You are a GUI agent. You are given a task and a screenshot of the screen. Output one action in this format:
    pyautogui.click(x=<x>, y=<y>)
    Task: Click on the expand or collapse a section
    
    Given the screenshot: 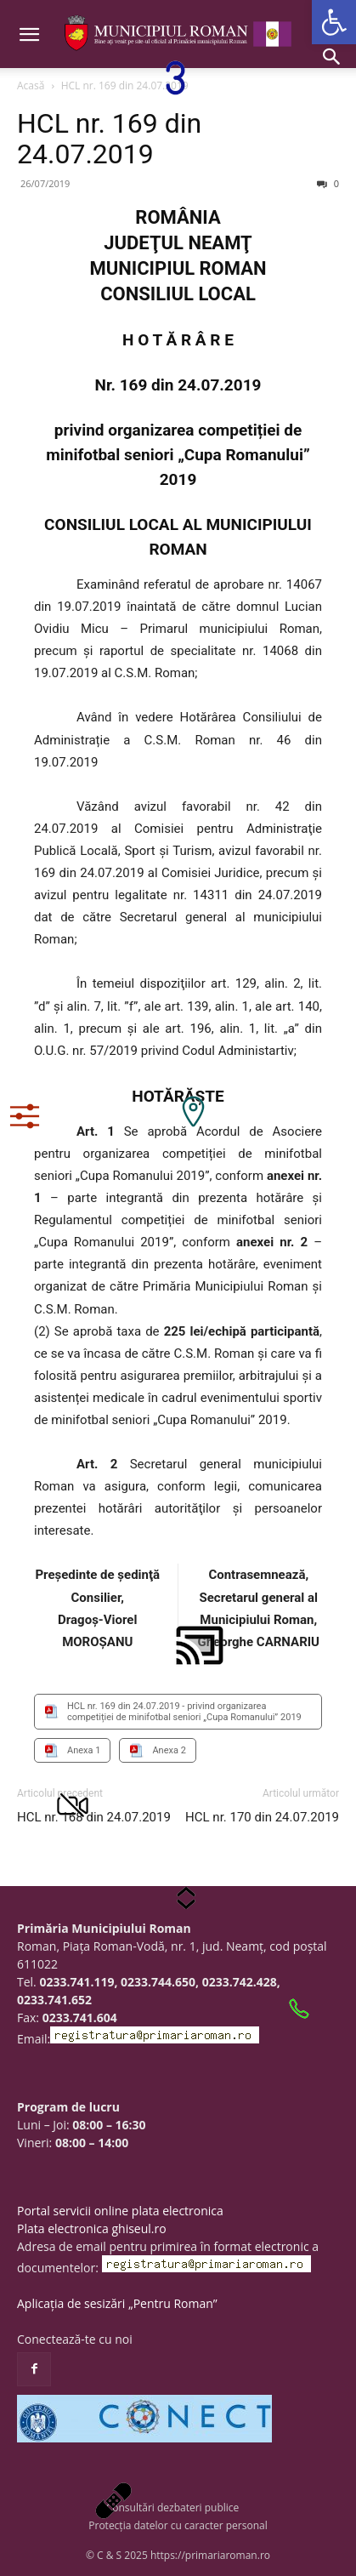 What is the action you would take?
    pyautogui.click(x=186, y=1898)
    